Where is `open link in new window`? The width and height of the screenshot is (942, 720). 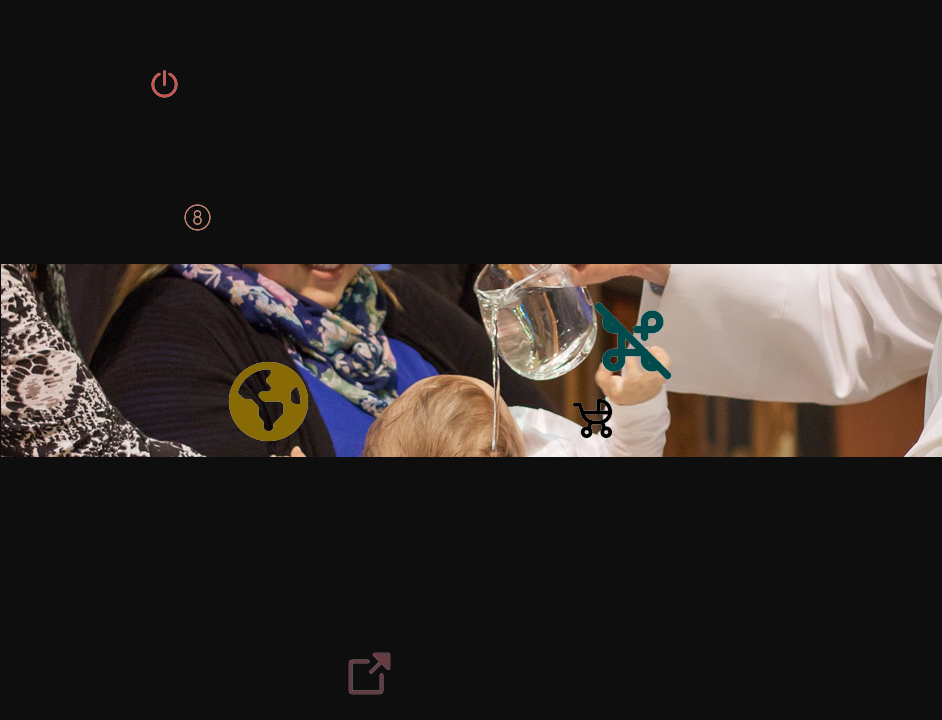 open link in new window is located at coordinates (369, 673).